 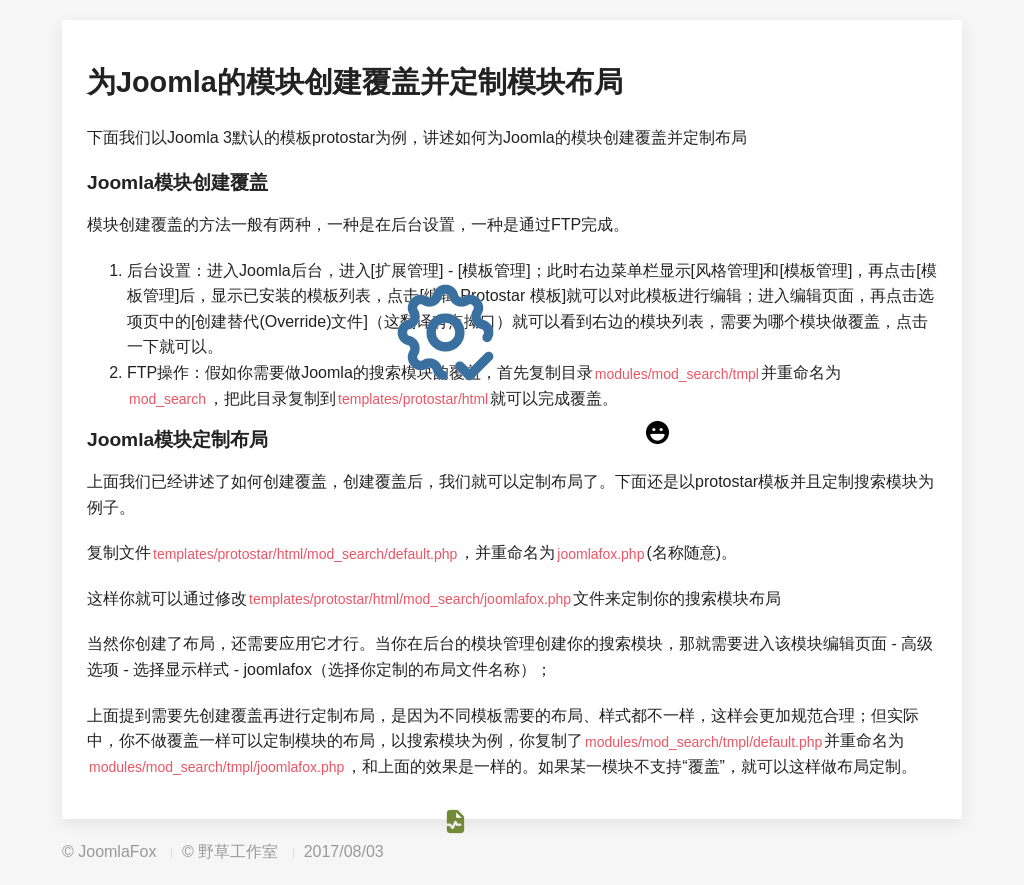 What do you see at coordinates (455, 821) in the screenshot?
I see `view audio or sound file` at bounding box center [455, 821].